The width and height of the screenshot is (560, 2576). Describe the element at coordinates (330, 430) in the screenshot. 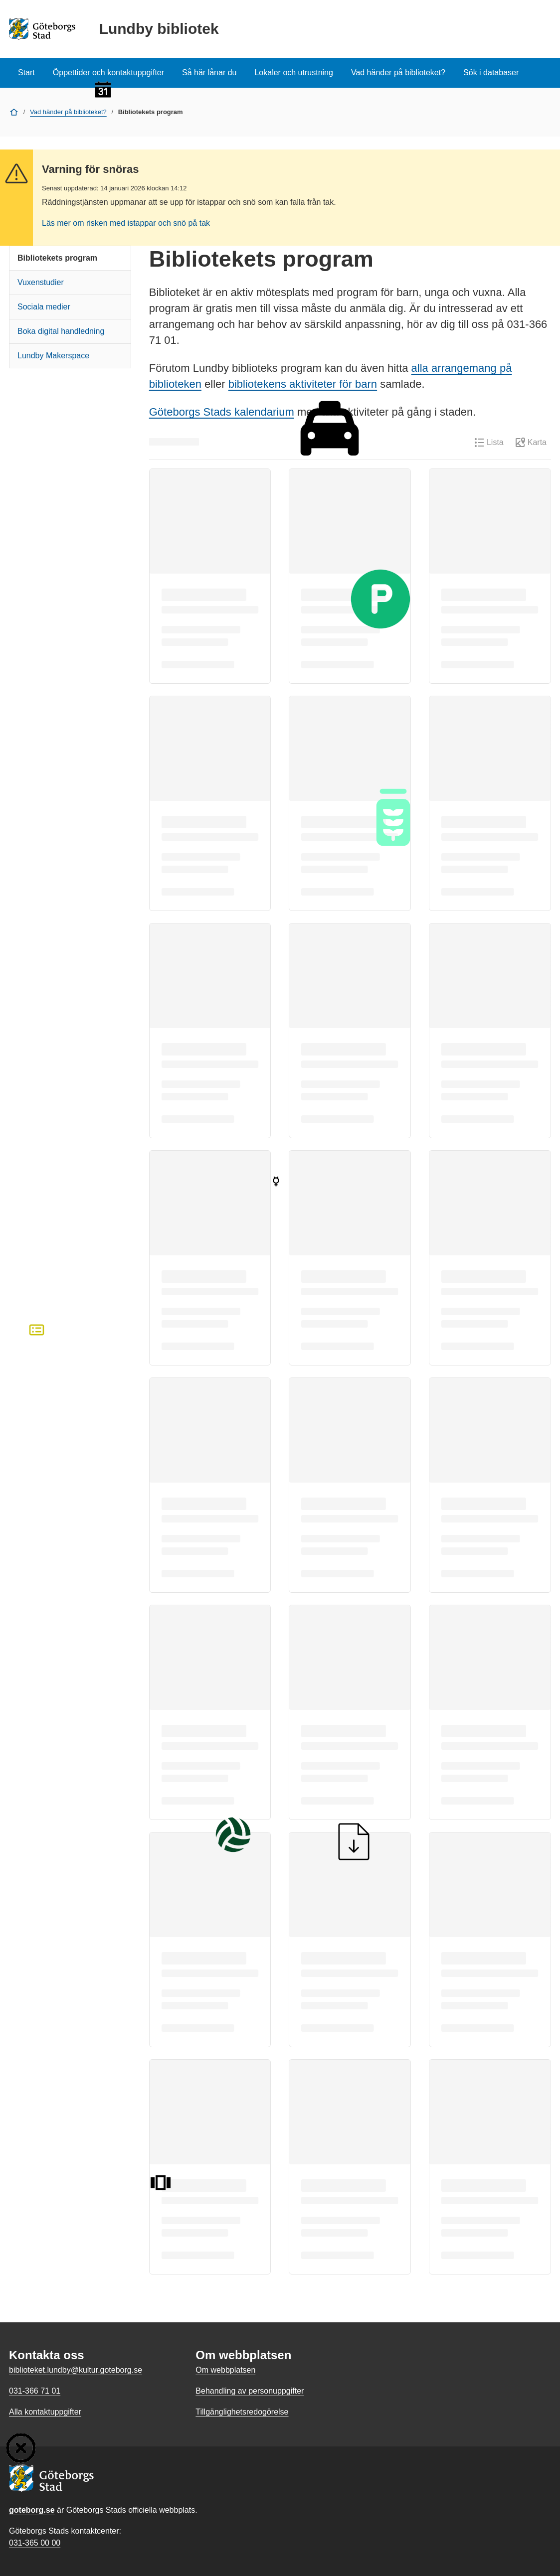

I see `request a taxi or cab ride` at that location.